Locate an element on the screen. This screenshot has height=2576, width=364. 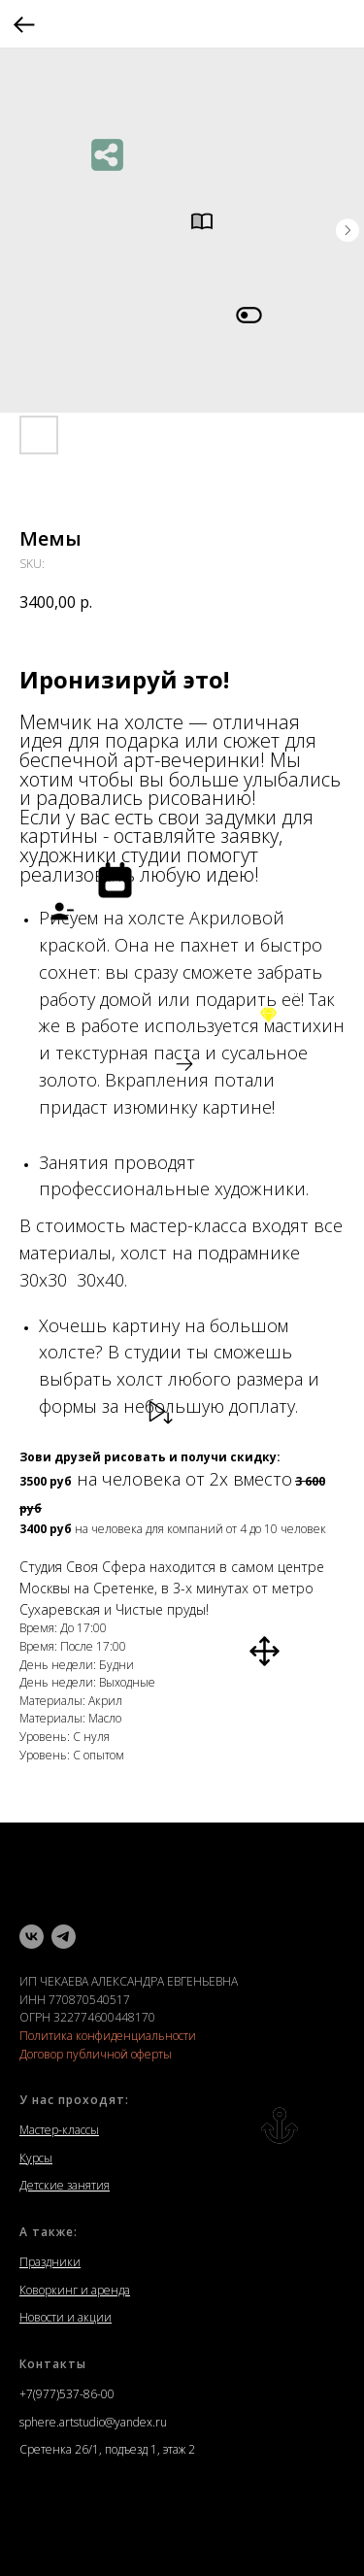
share content to social media or other apps is located at coordinates (107, 154).